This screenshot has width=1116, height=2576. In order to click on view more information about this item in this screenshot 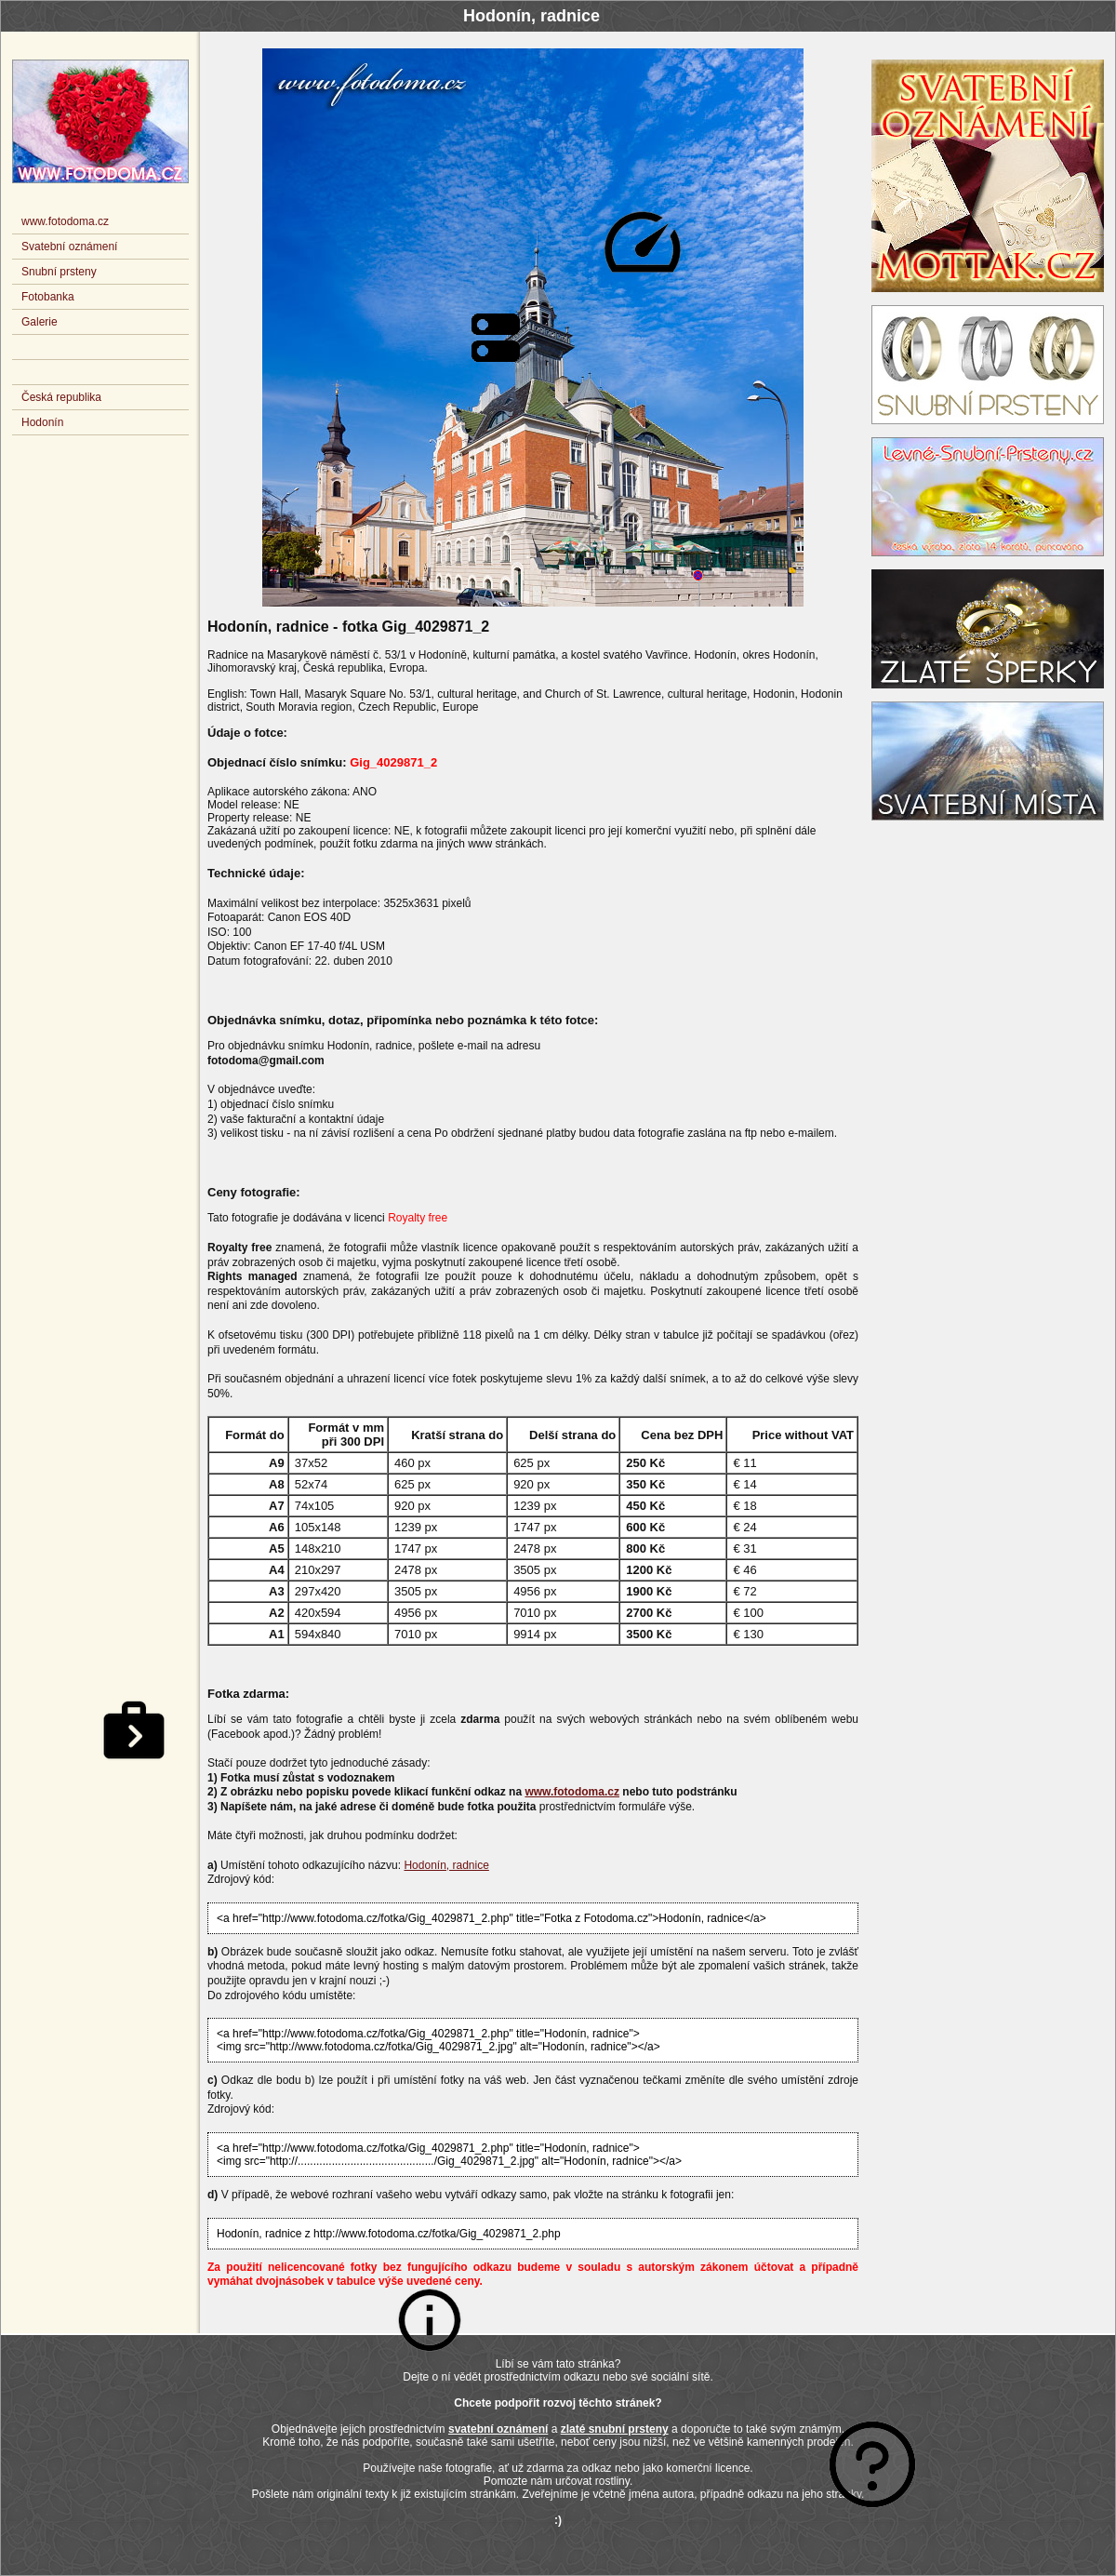, I will do `click(430, 2320)`.